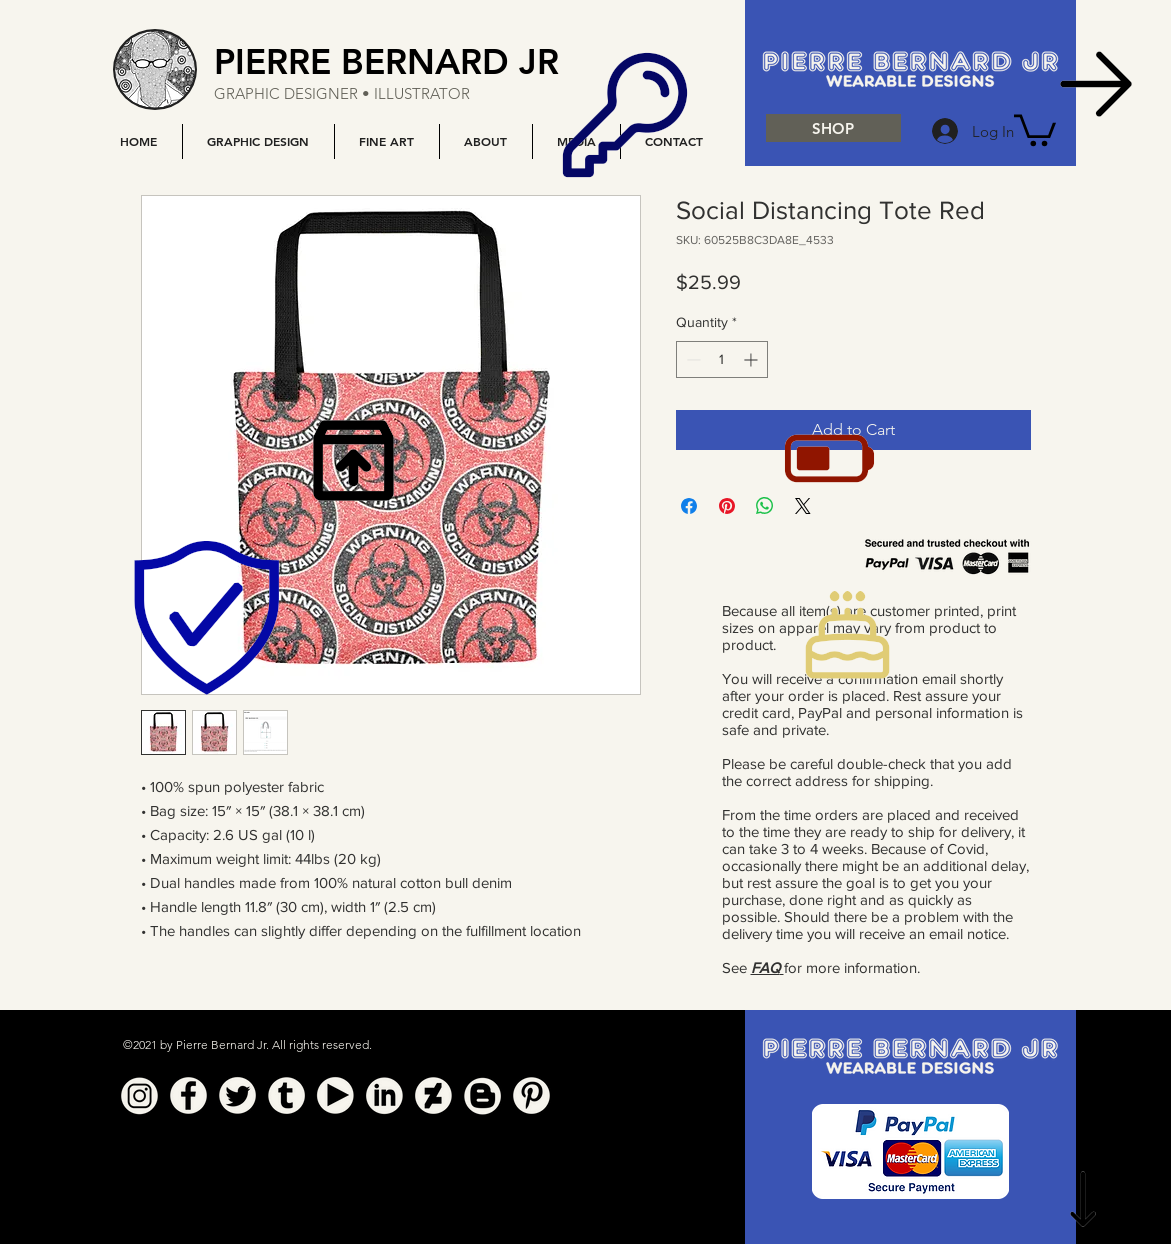 The width and height of the screenshot is (1171, 1244). I want to click on upload or export a package, so click(353, 460).